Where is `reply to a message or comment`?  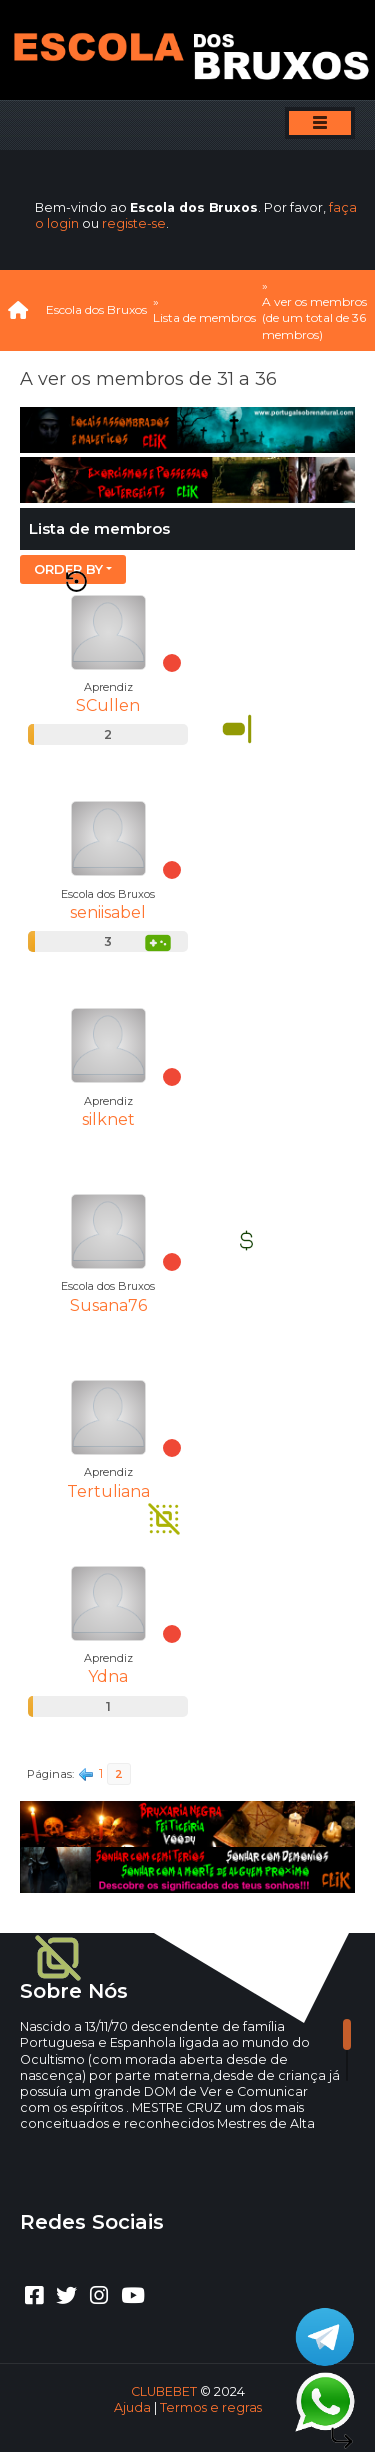 reply to a message or comment is located at coordinates (342, 2438).